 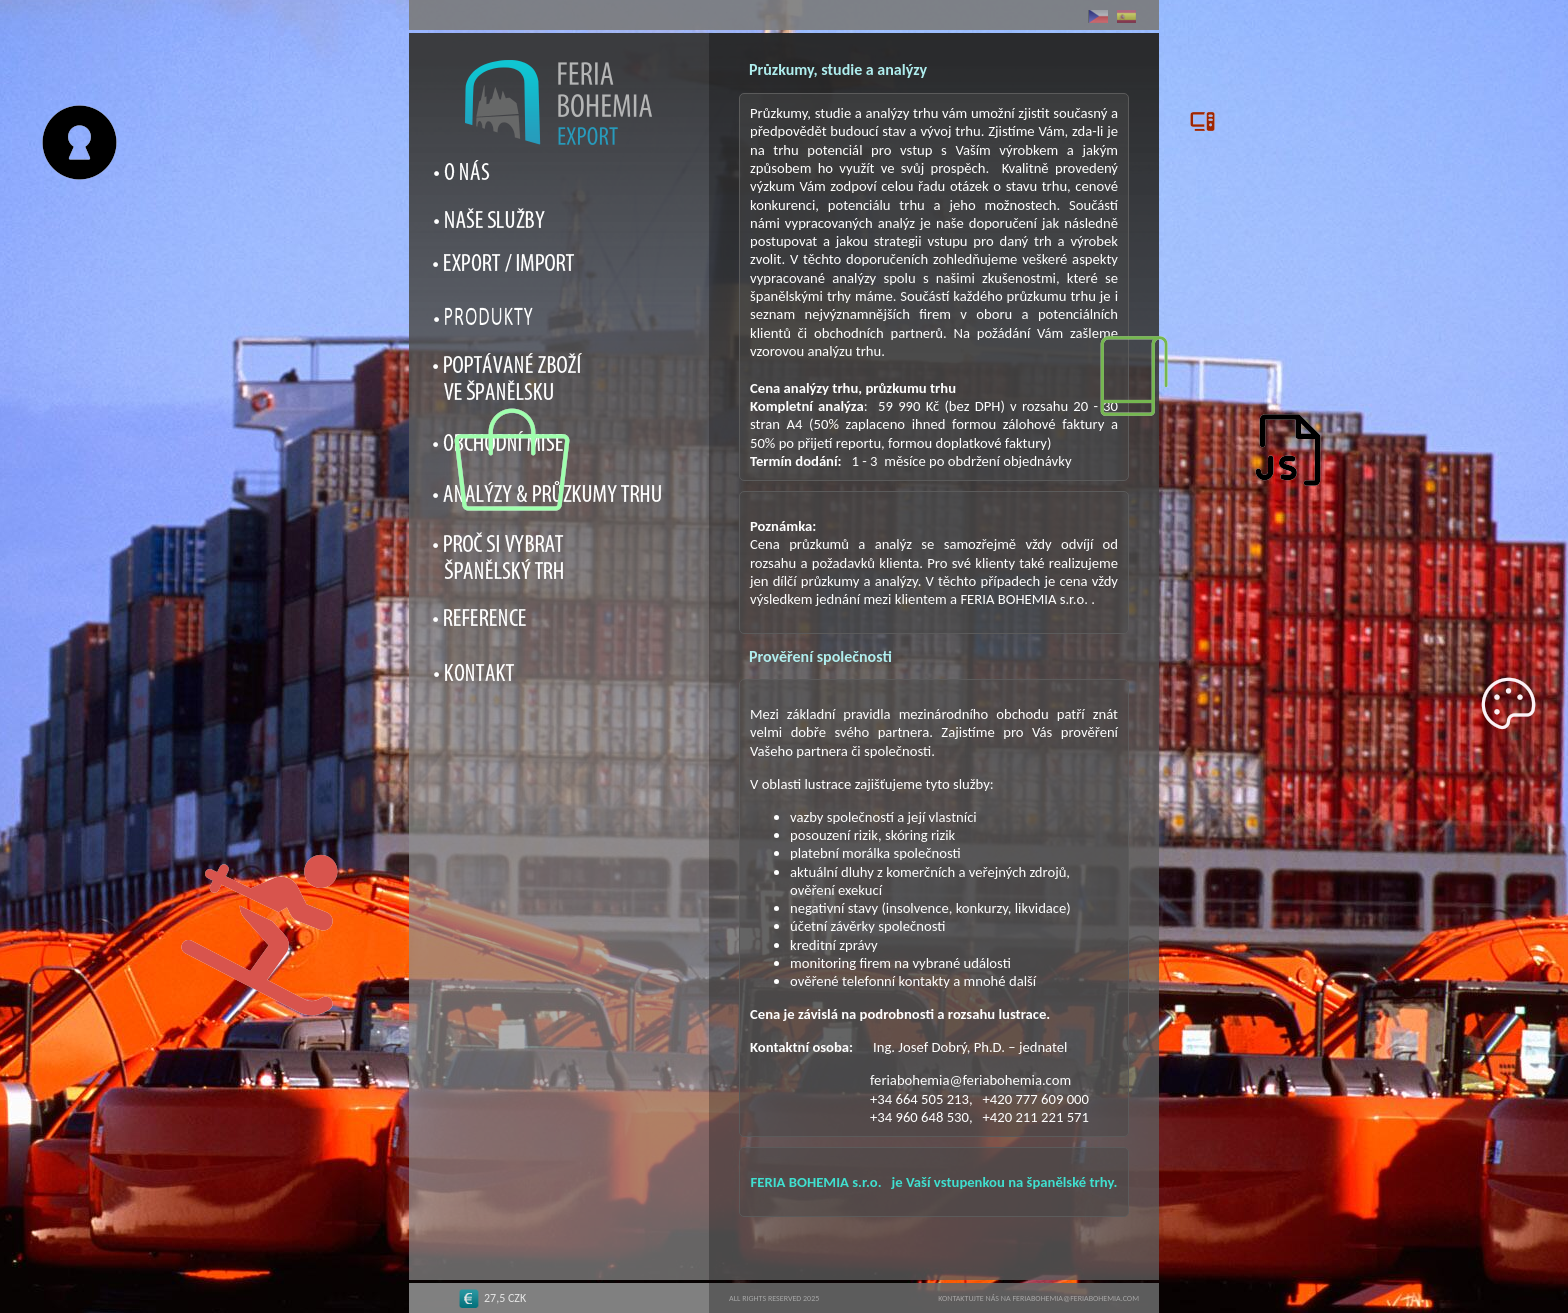 What do you see at coordinates (1131, 376) in the screenshot?
I see `towel or linen available at this location` at bounding box center [1131, 376].